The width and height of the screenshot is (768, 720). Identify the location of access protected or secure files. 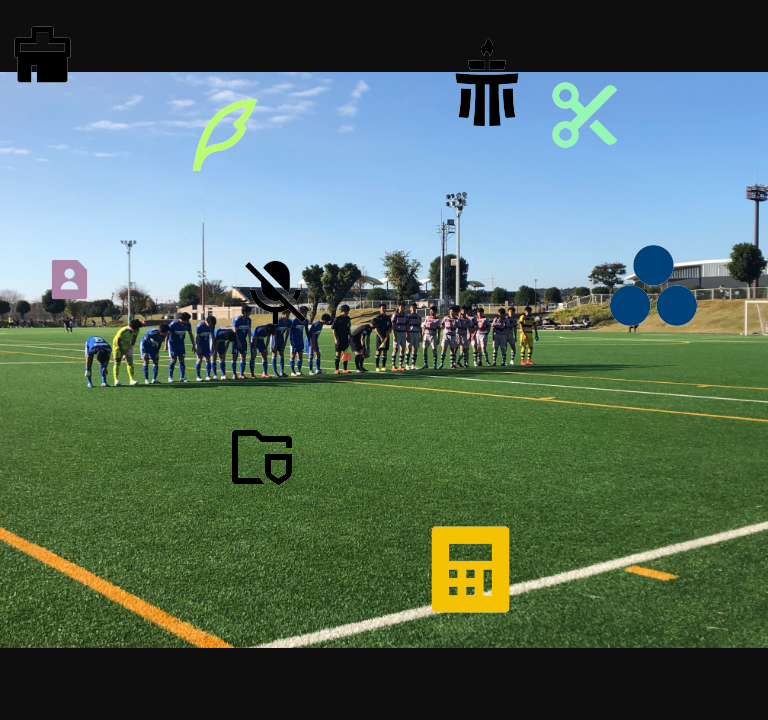
(262, 457).